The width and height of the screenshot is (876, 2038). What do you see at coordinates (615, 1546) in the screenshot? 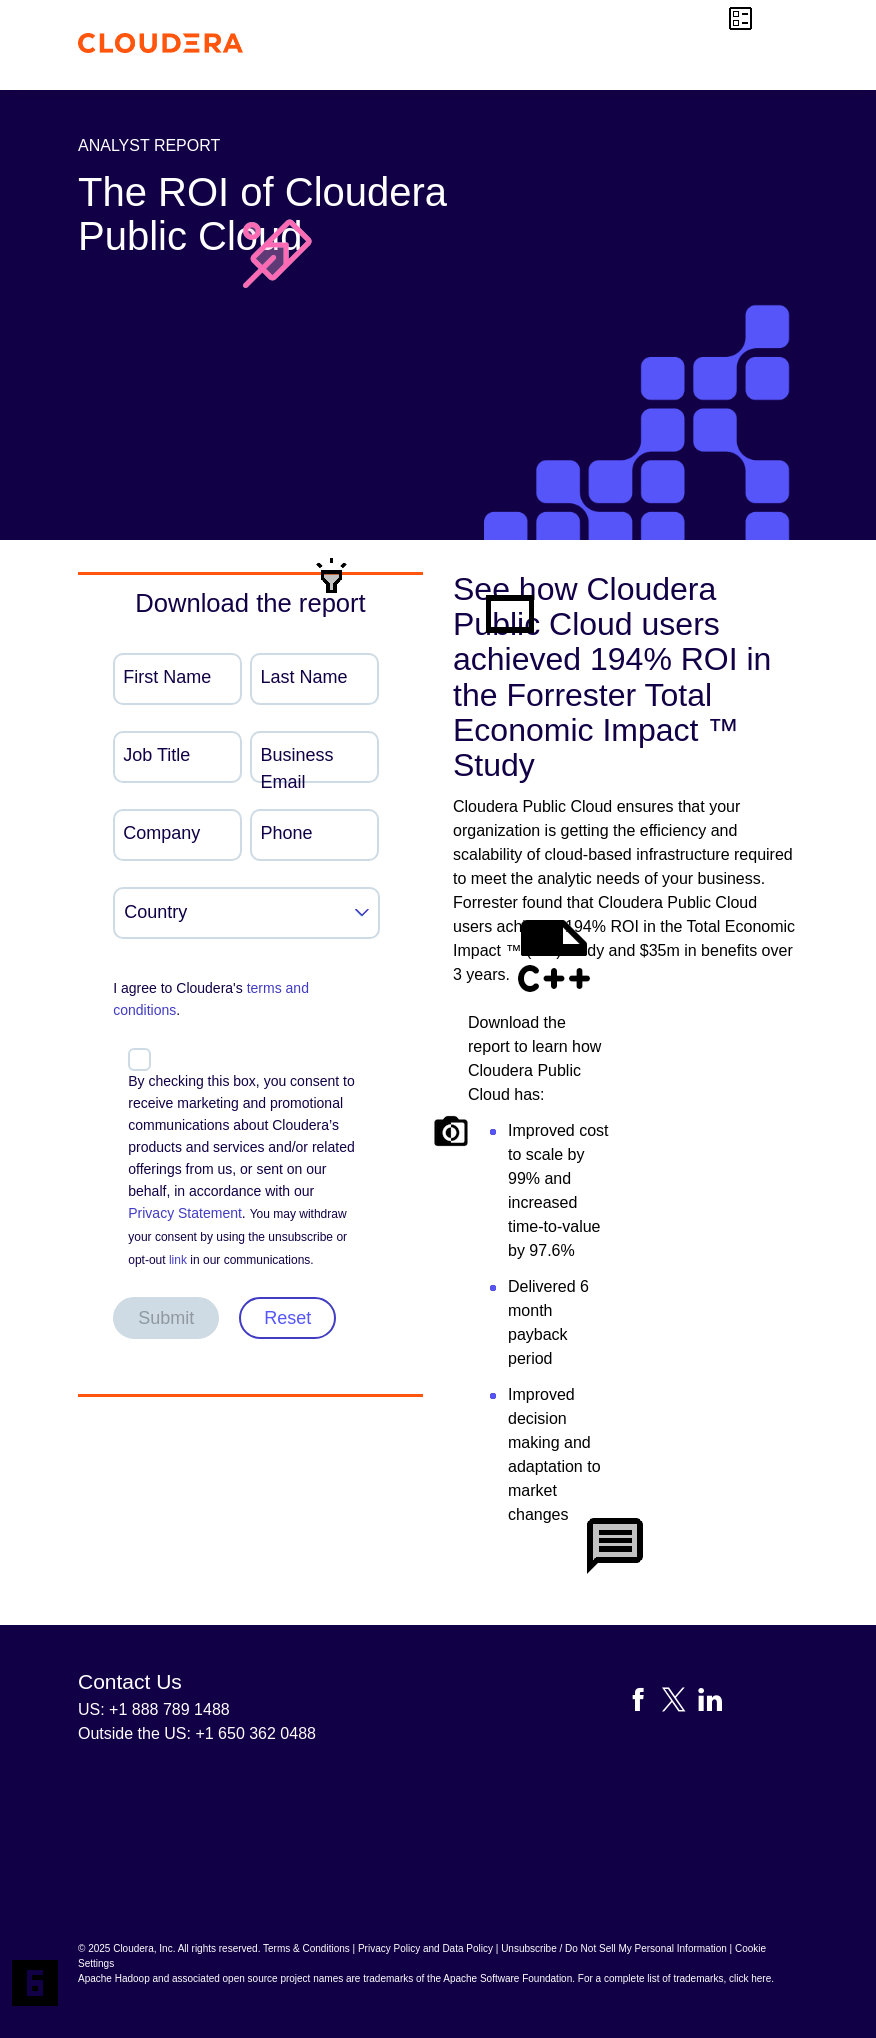
I see `open messaging or chat` at bounding box center [615, 1546].